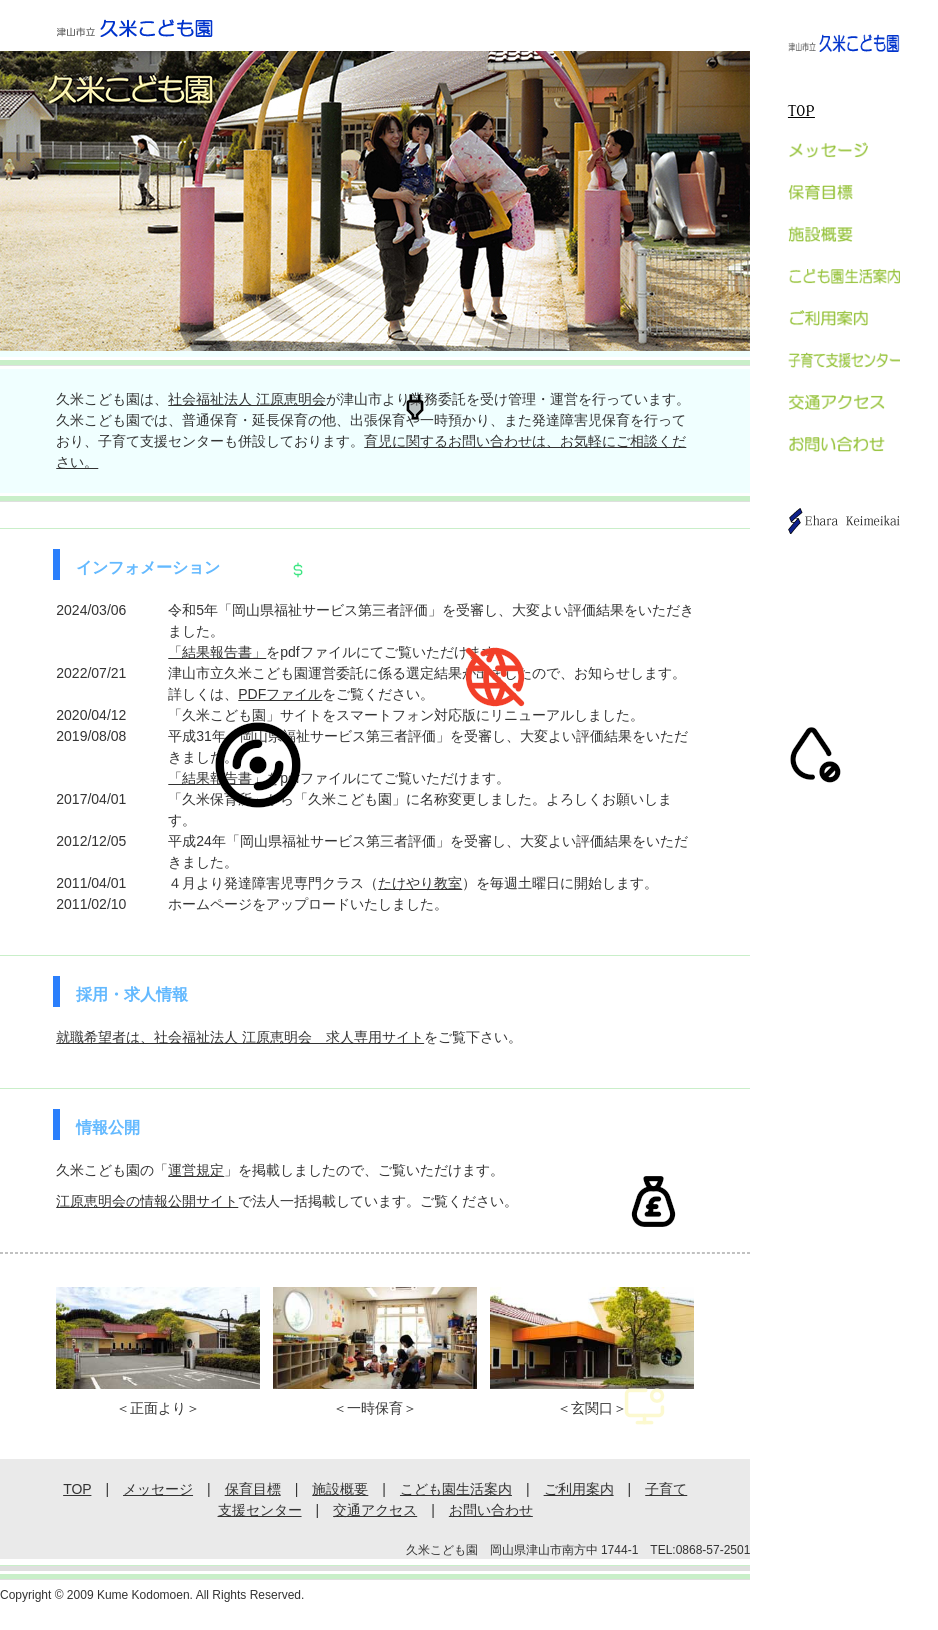  Describe the element at coordinates (644, 1406) in the screenshot. I see `indicates active screen recording or broadcast` at that location.